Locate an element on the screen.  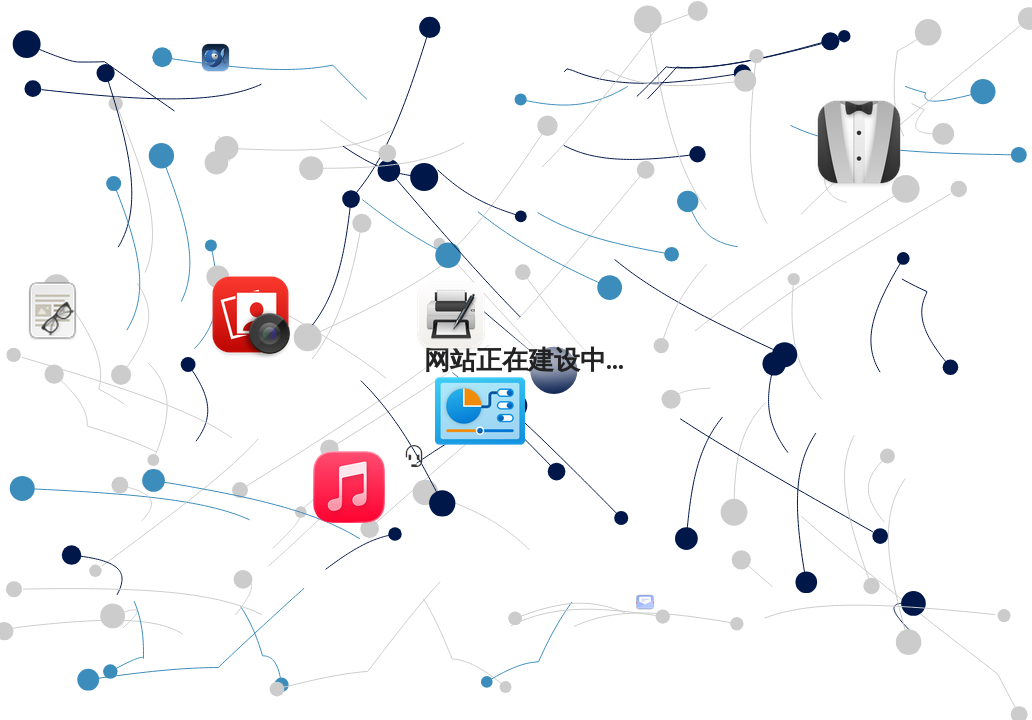
open bluefish text editor is located at coordinates (215, 57).